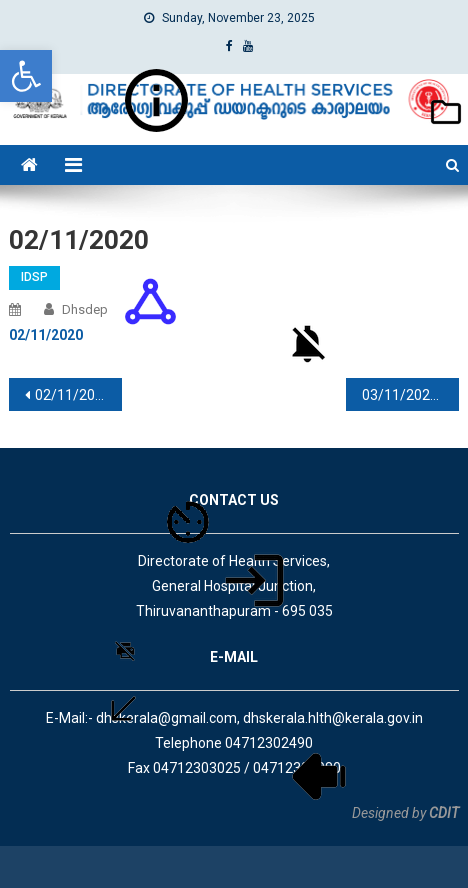  Describe the element at coordinates (123, 708) in the screenshot. I see `navigate to the bottom-left or previous section` at that location.